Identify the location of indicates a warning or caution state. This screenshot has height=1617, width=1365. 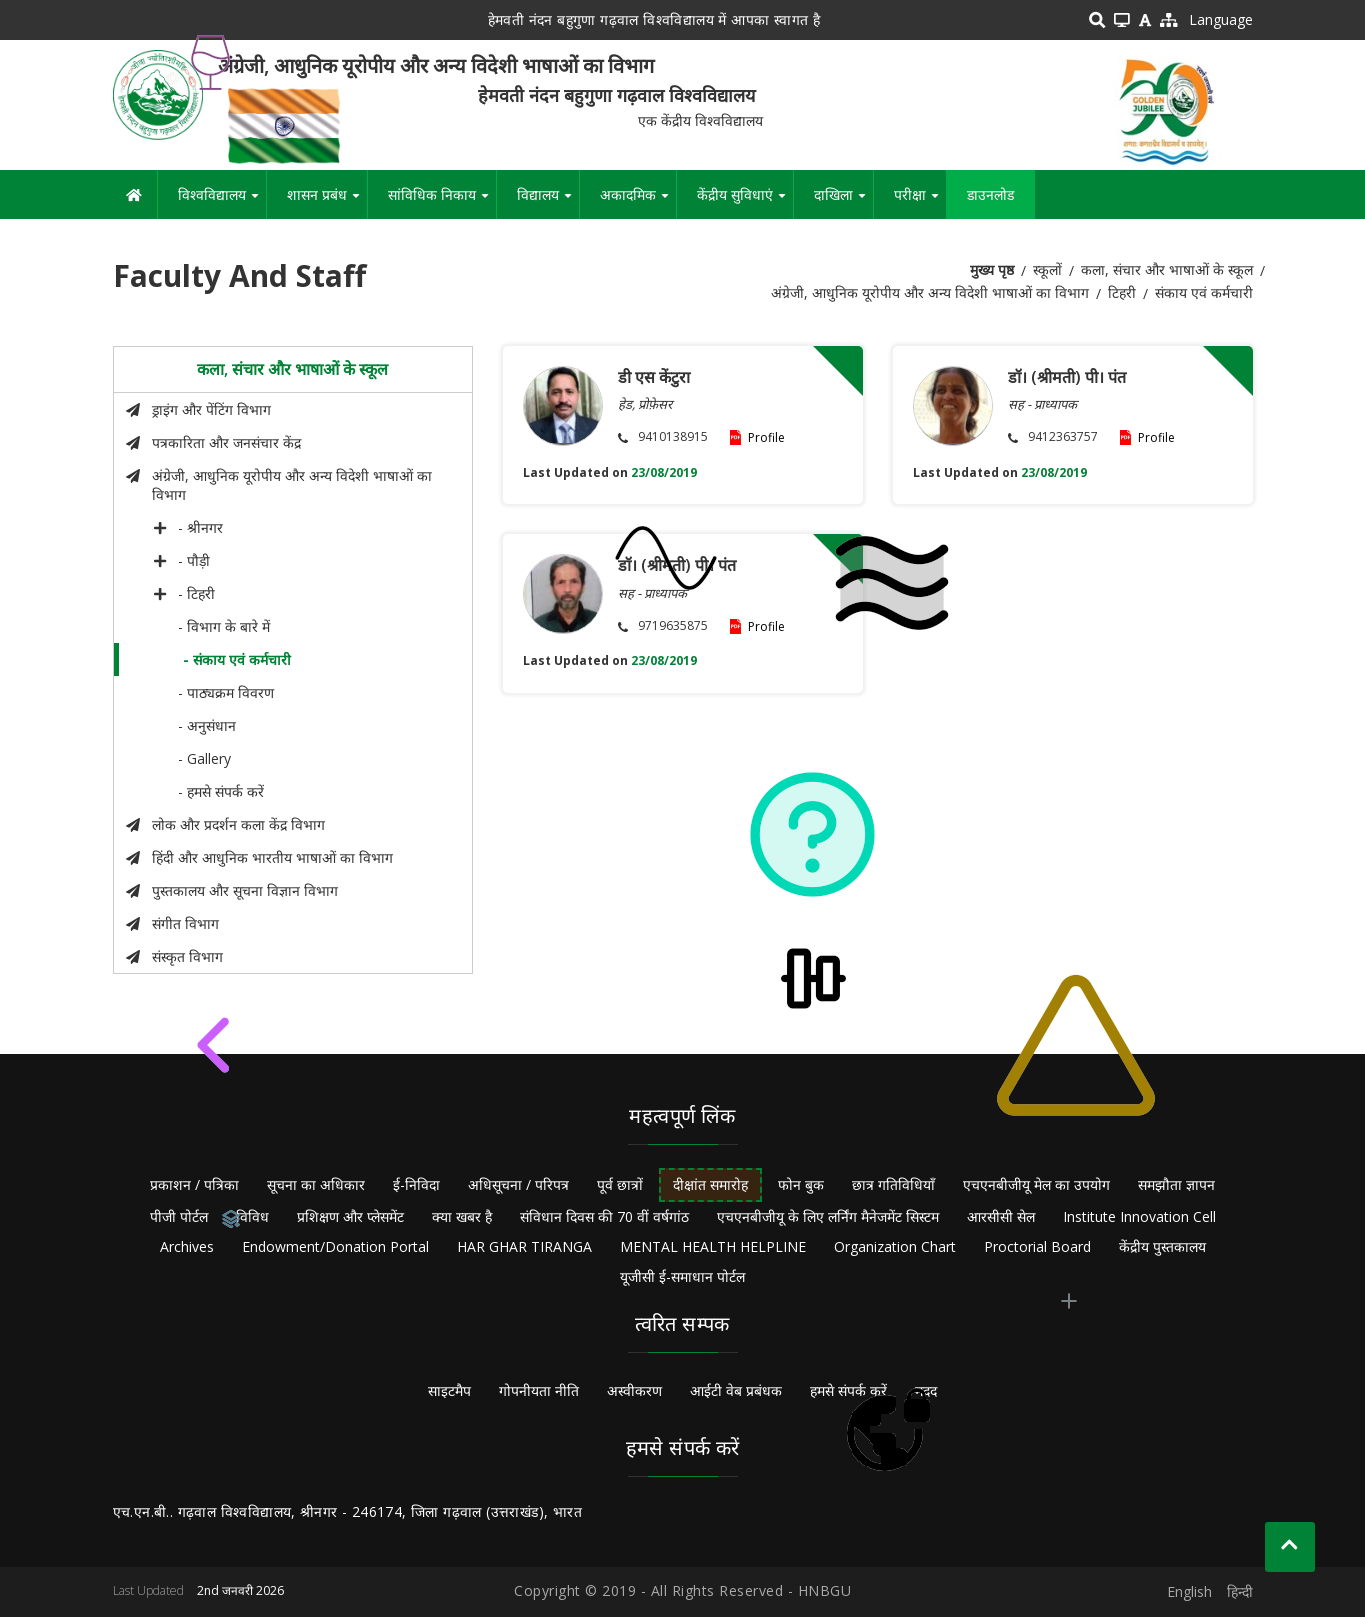
(1076, 1048).